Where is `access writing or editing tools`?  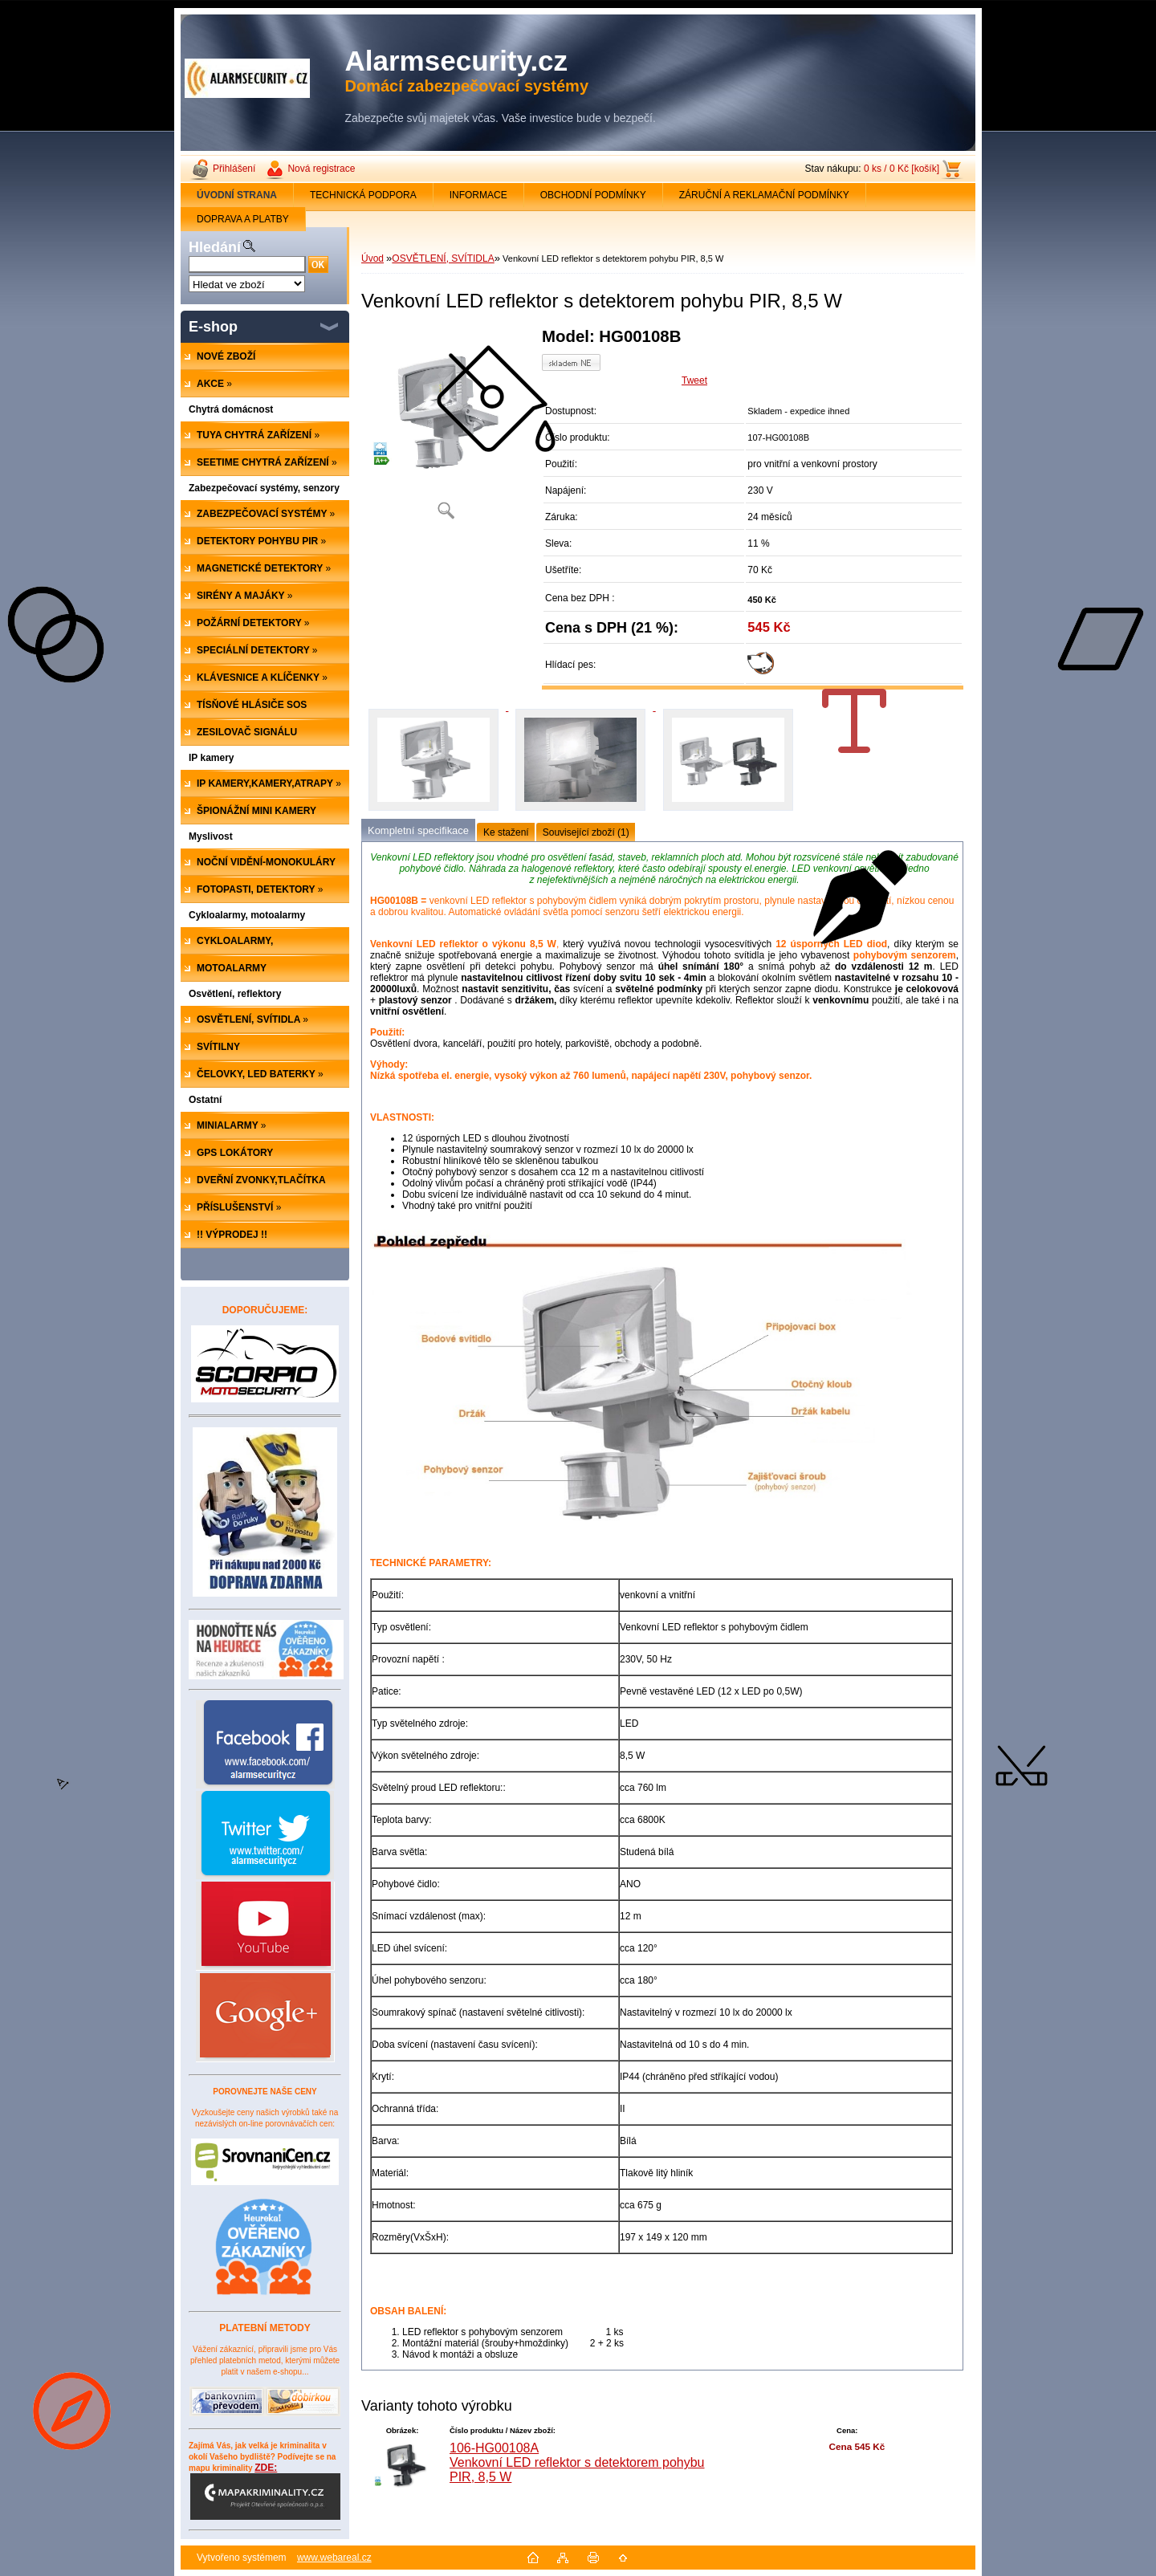
access writing or editing tools is located at coordinates (860, 897).